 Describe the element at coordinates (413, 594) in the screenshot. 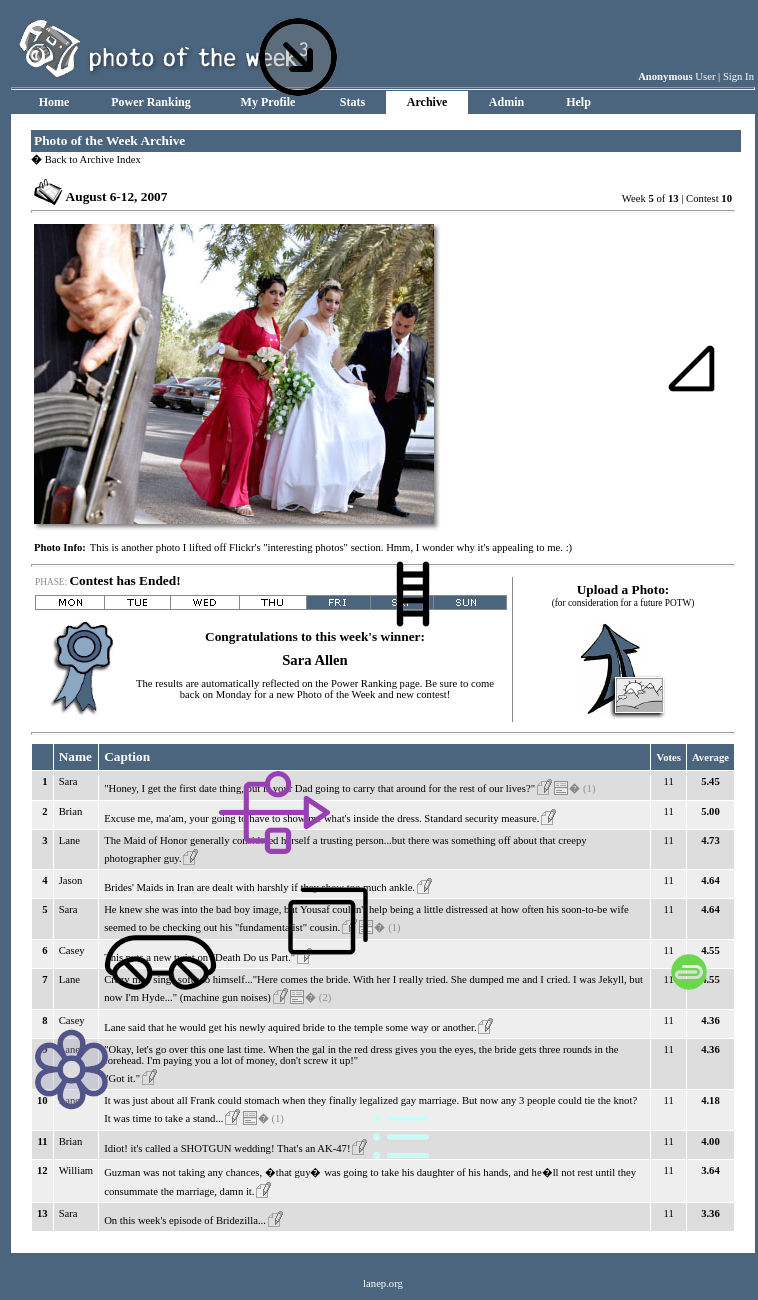

I see `access tools or equipment section` at that location.